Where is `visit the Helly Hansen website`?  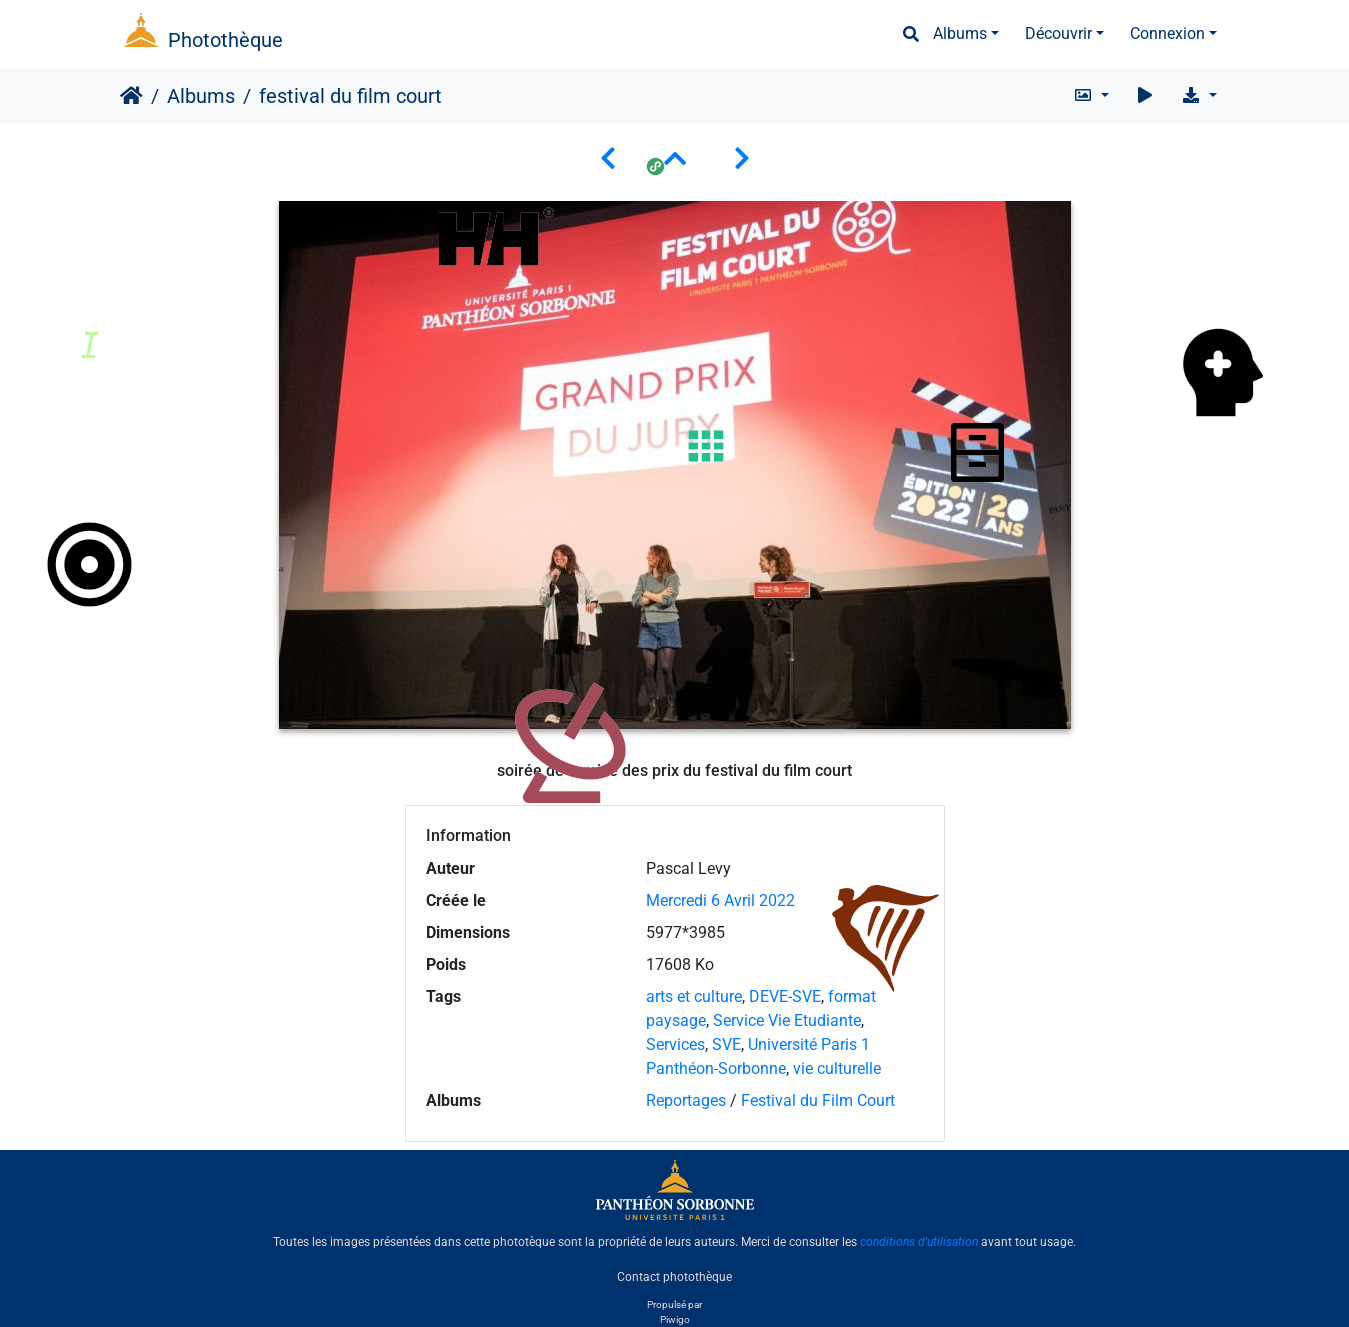 visit the Helly Hansen website is located at coordinates (496, 236).